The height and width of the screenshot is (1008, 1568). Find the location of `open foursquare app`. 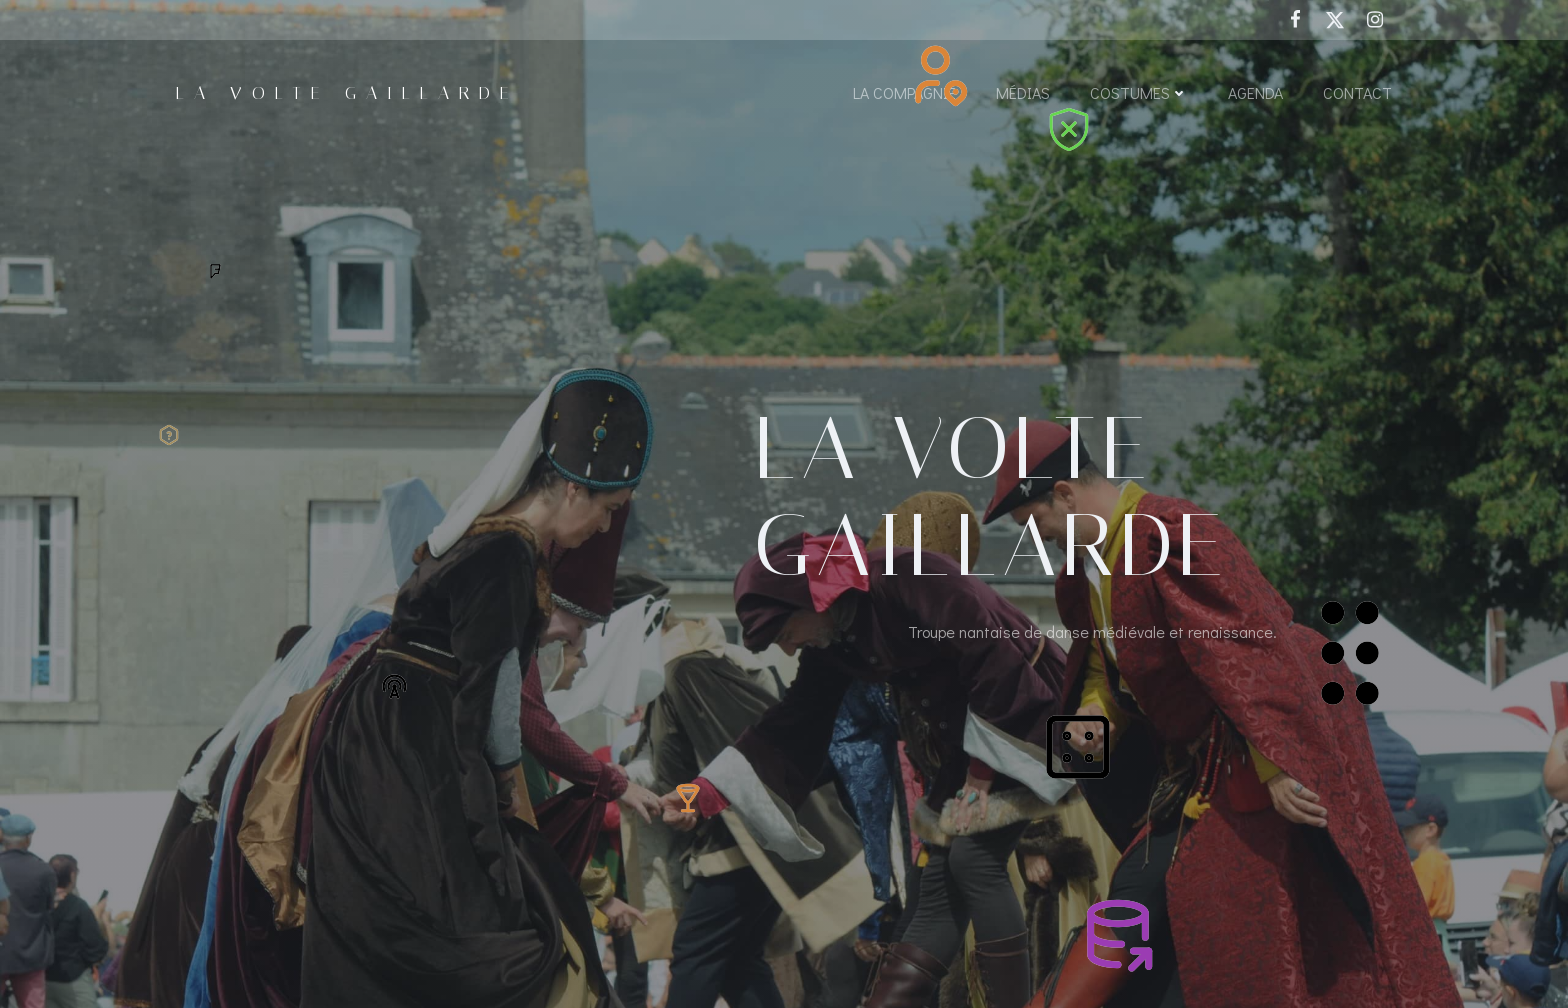

open foursquare app is located at coordinates (215, 271).